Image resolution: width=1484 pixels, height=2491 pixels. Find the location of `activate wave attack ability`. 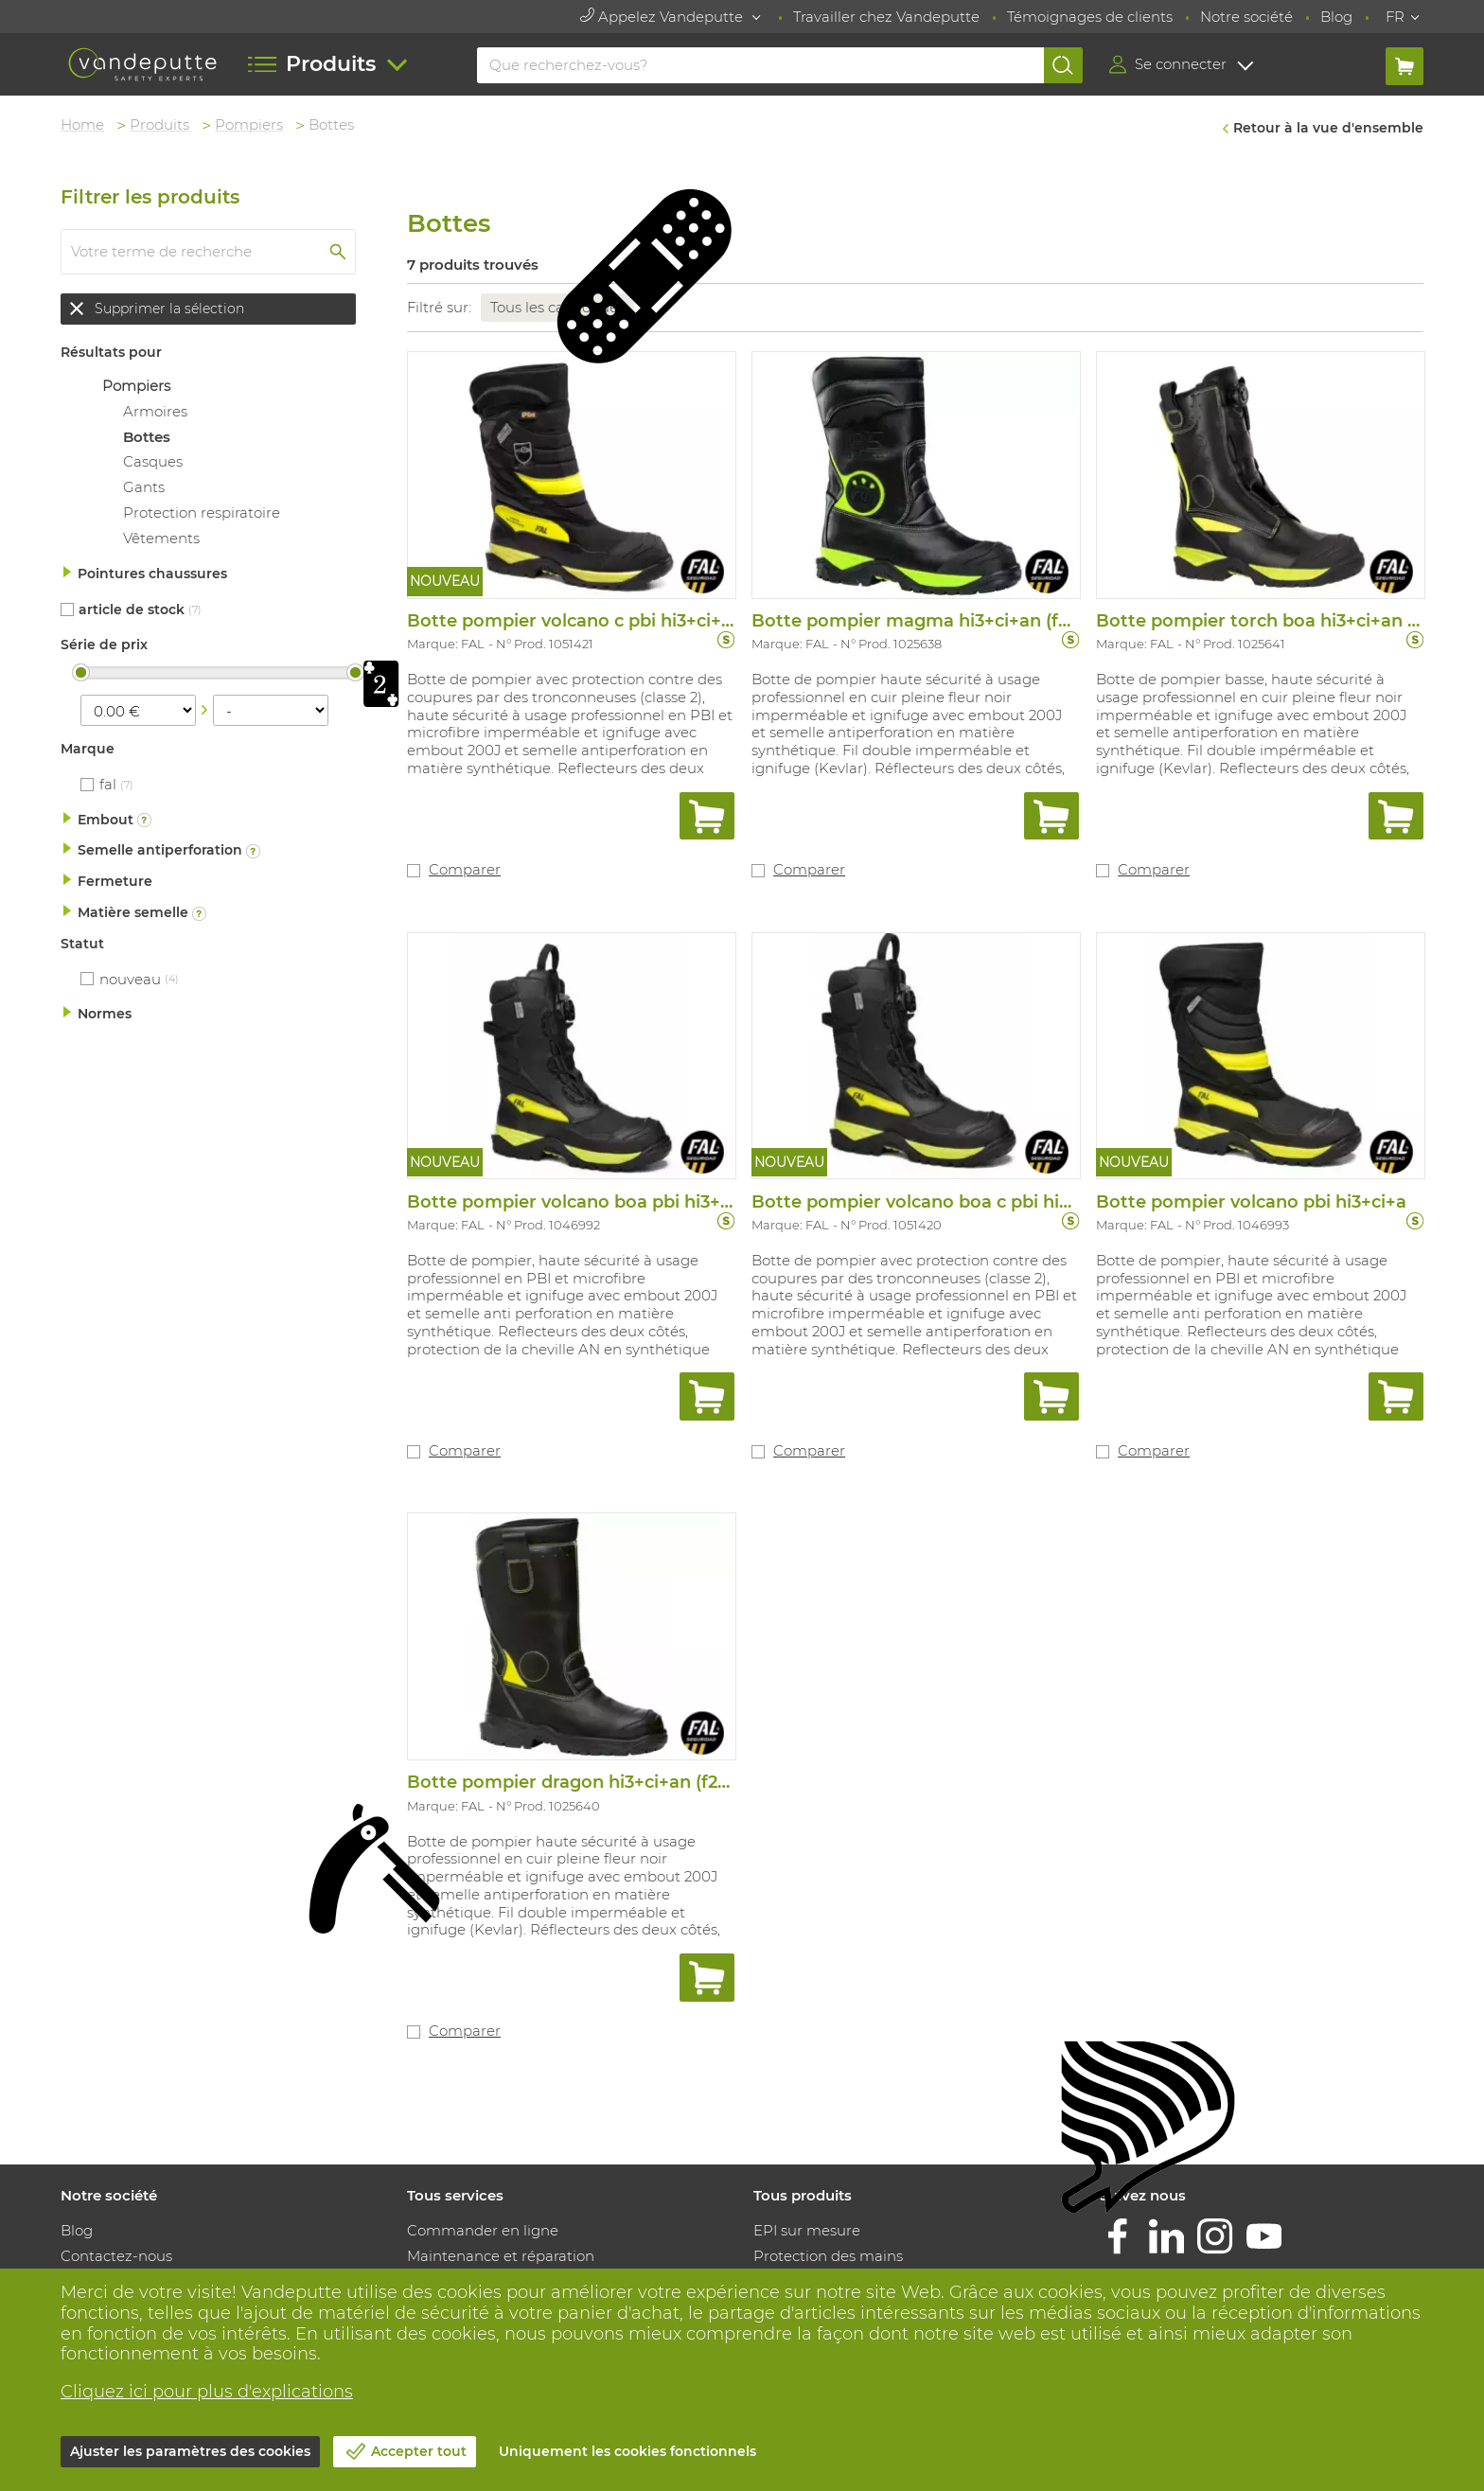

activate wave attack ability is located at coordinates (1147, 2128).